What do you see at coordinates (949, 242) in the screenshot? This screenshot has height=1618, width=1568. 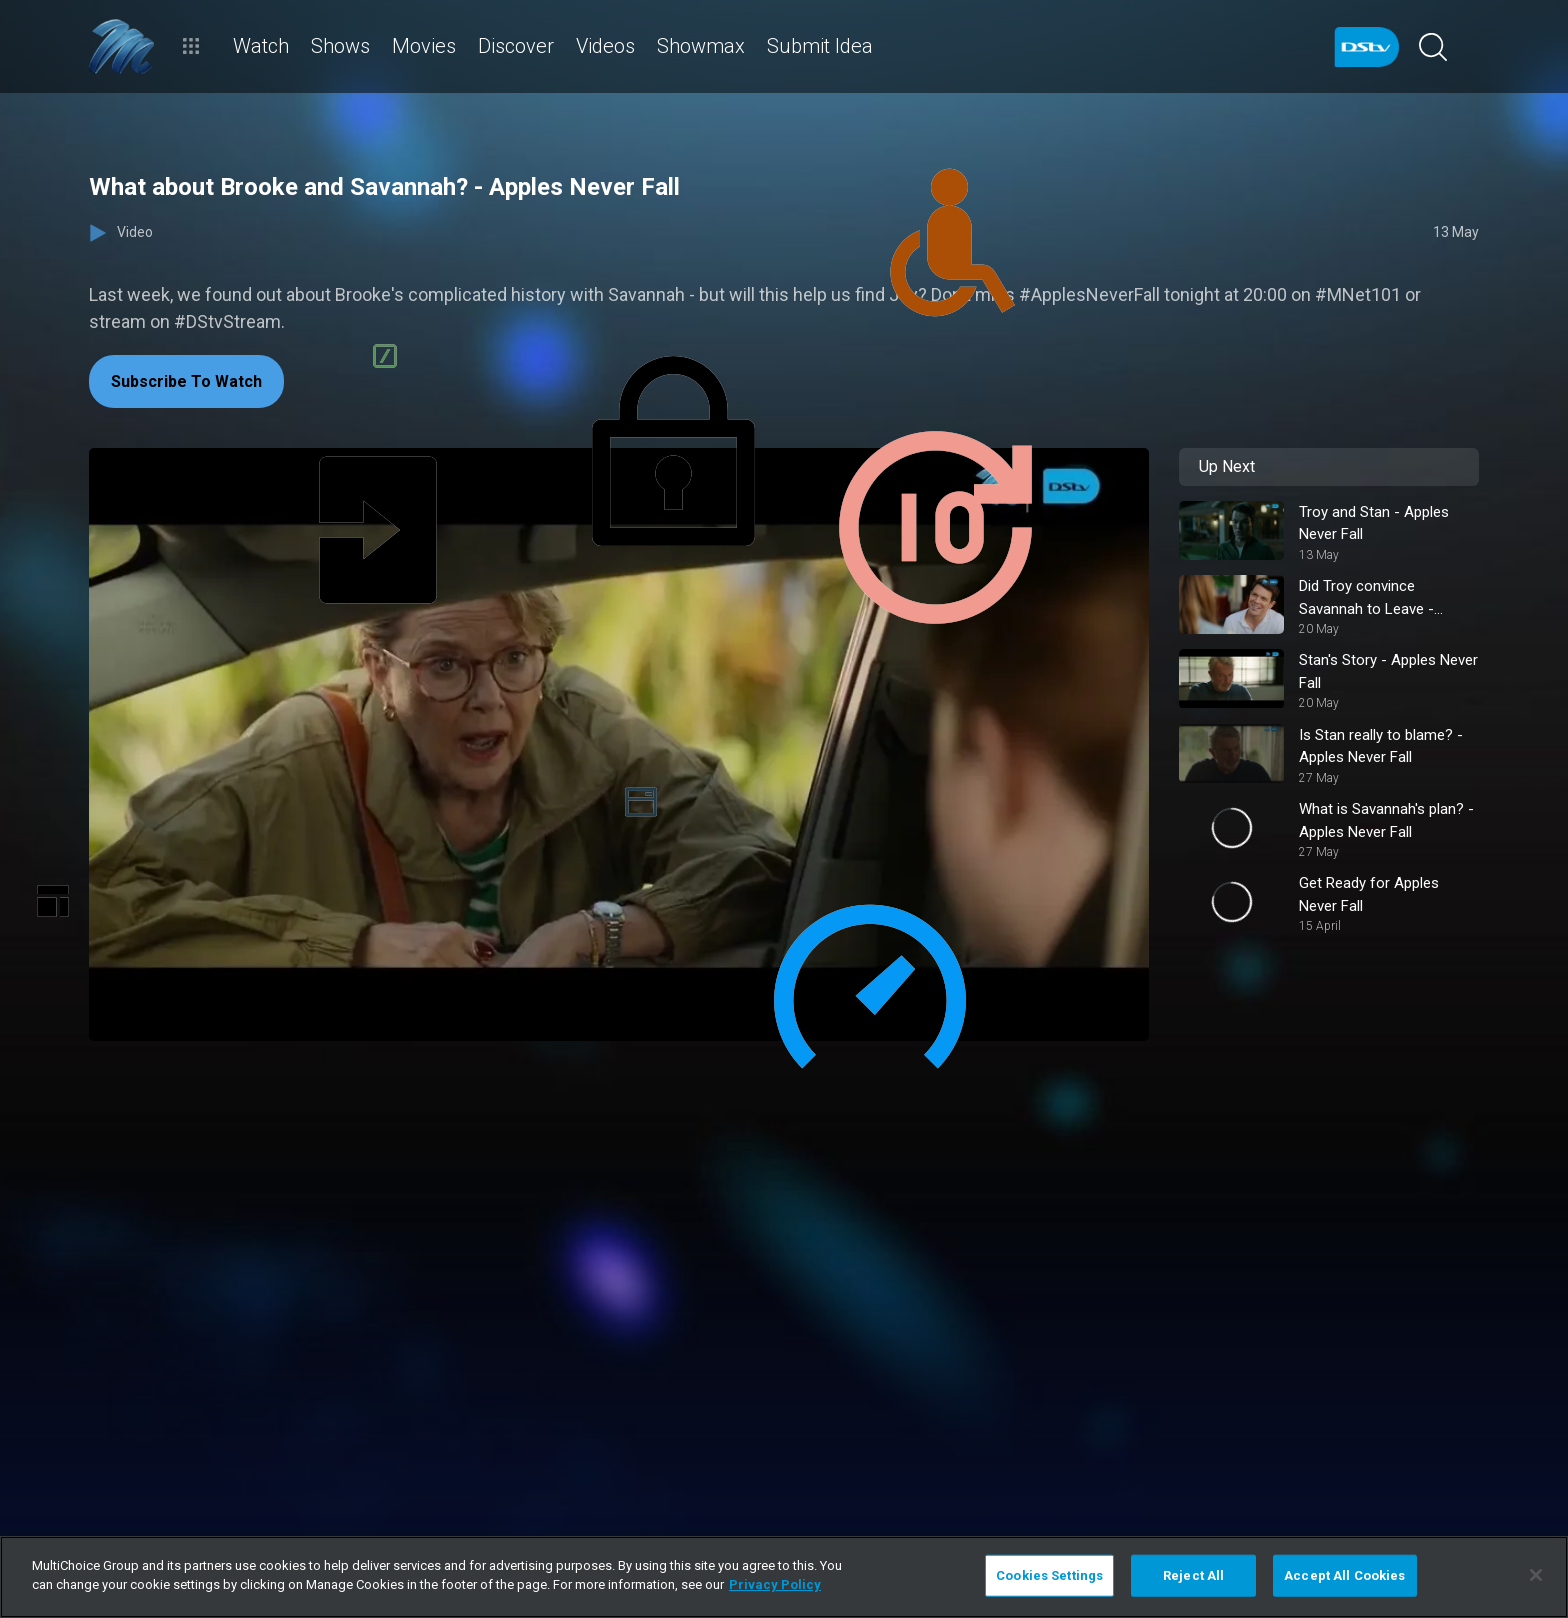 I see `indicates wheelchair accessibility` at bounding box center [949, 242].